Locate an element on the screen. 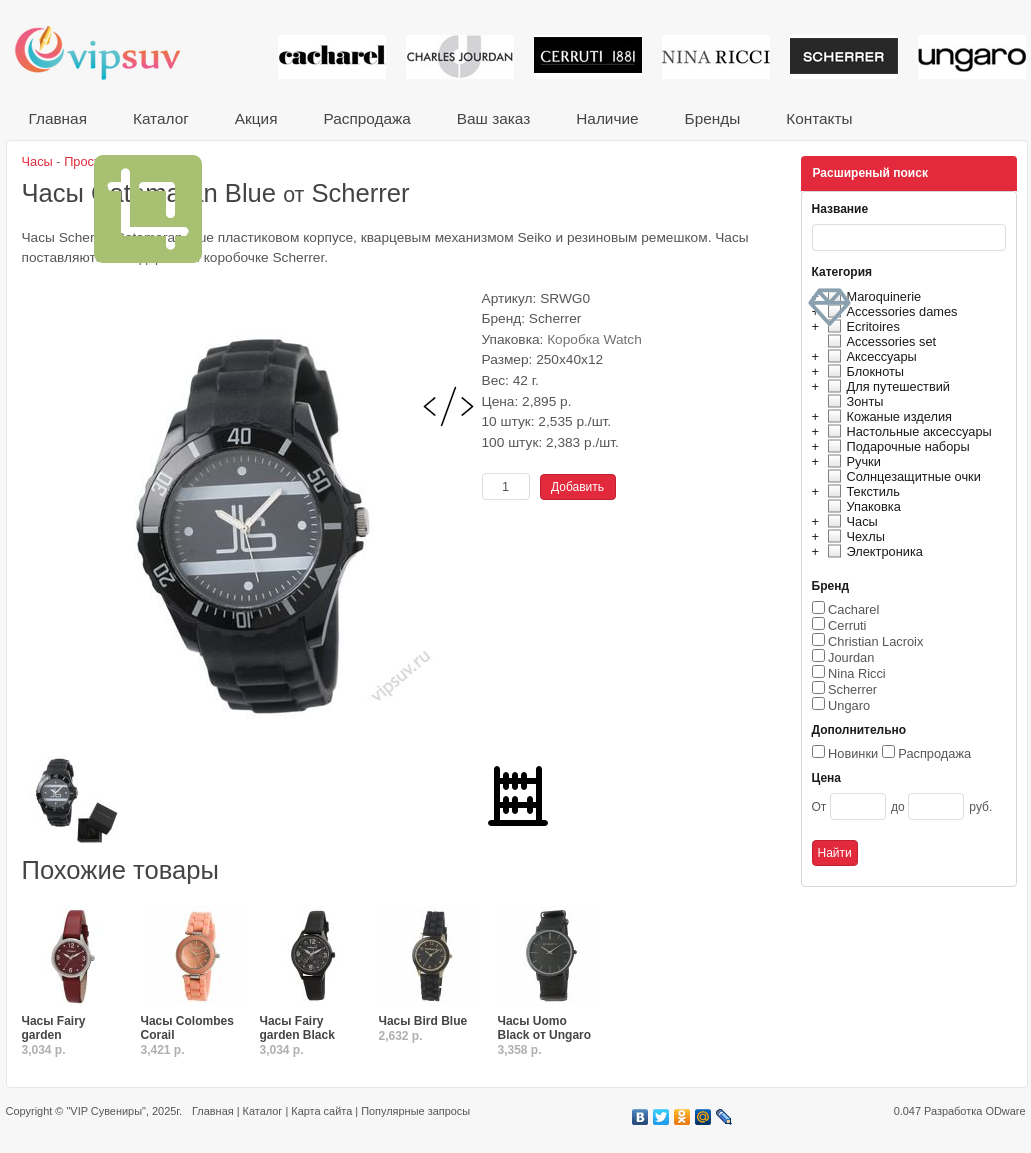 This screenshot has width=1031, height=1153. access calculator or counting tool is located at coordinates (518, 796).